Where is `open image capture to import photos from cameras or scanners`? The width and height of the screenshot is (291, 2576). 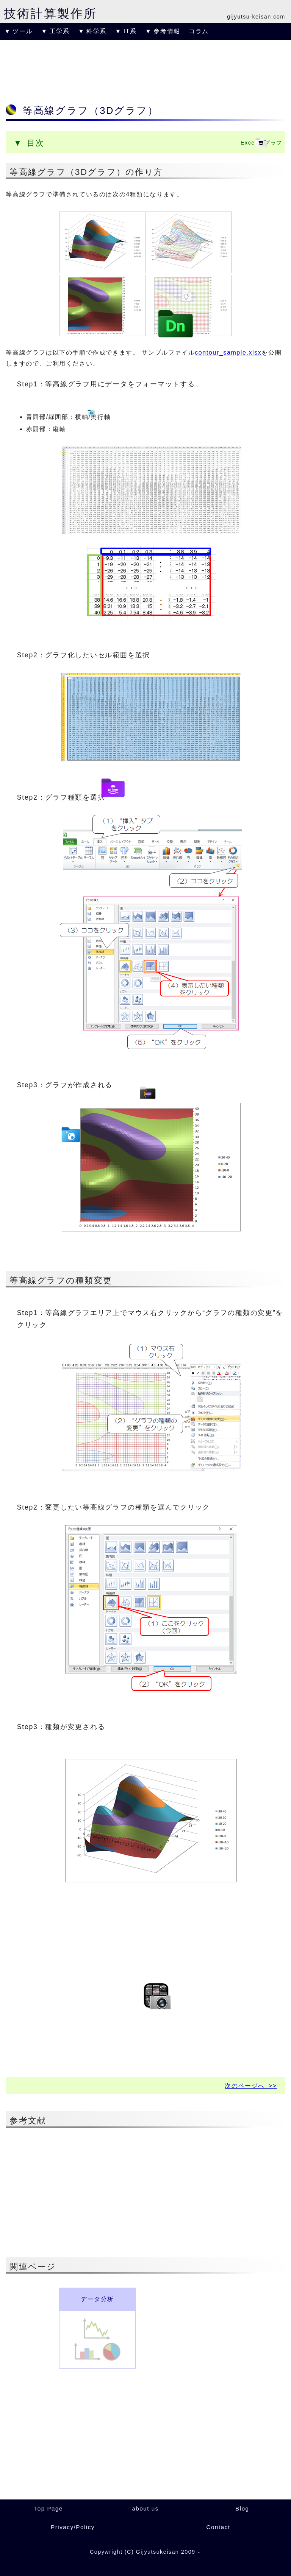 open image capture to import photos from cameras or scanners is located at coordinates (156, 1995).